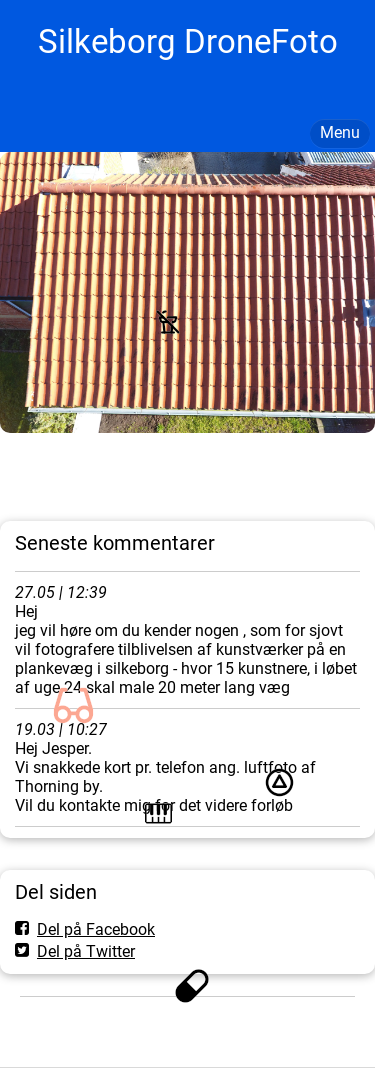  I want to click on view or access reading mode, so click(73, 705).